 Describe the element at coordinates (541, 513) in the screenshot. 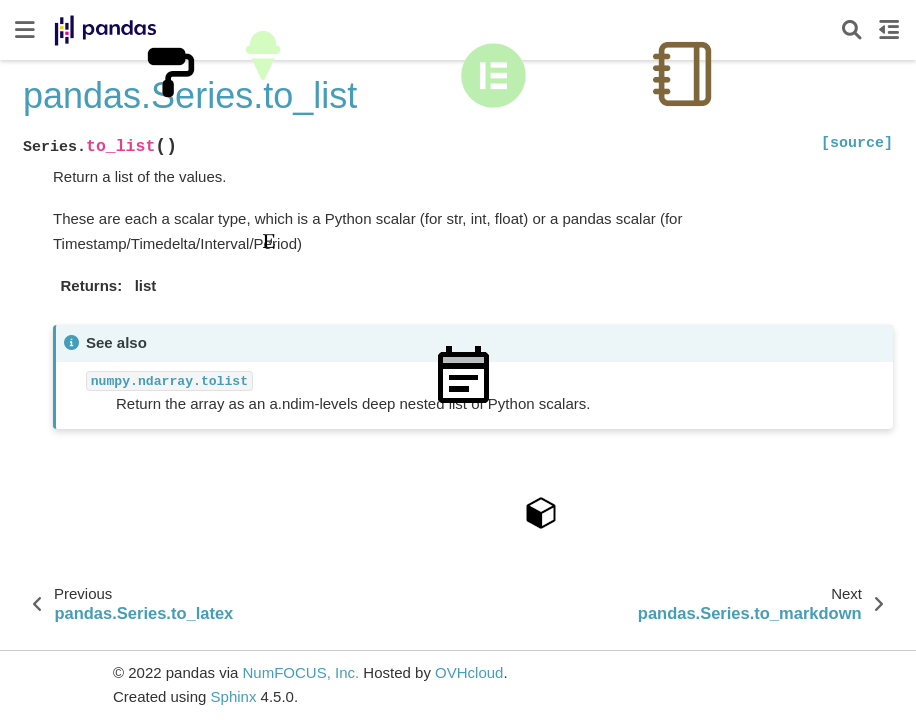

I see `view 3D model or object` at that location.